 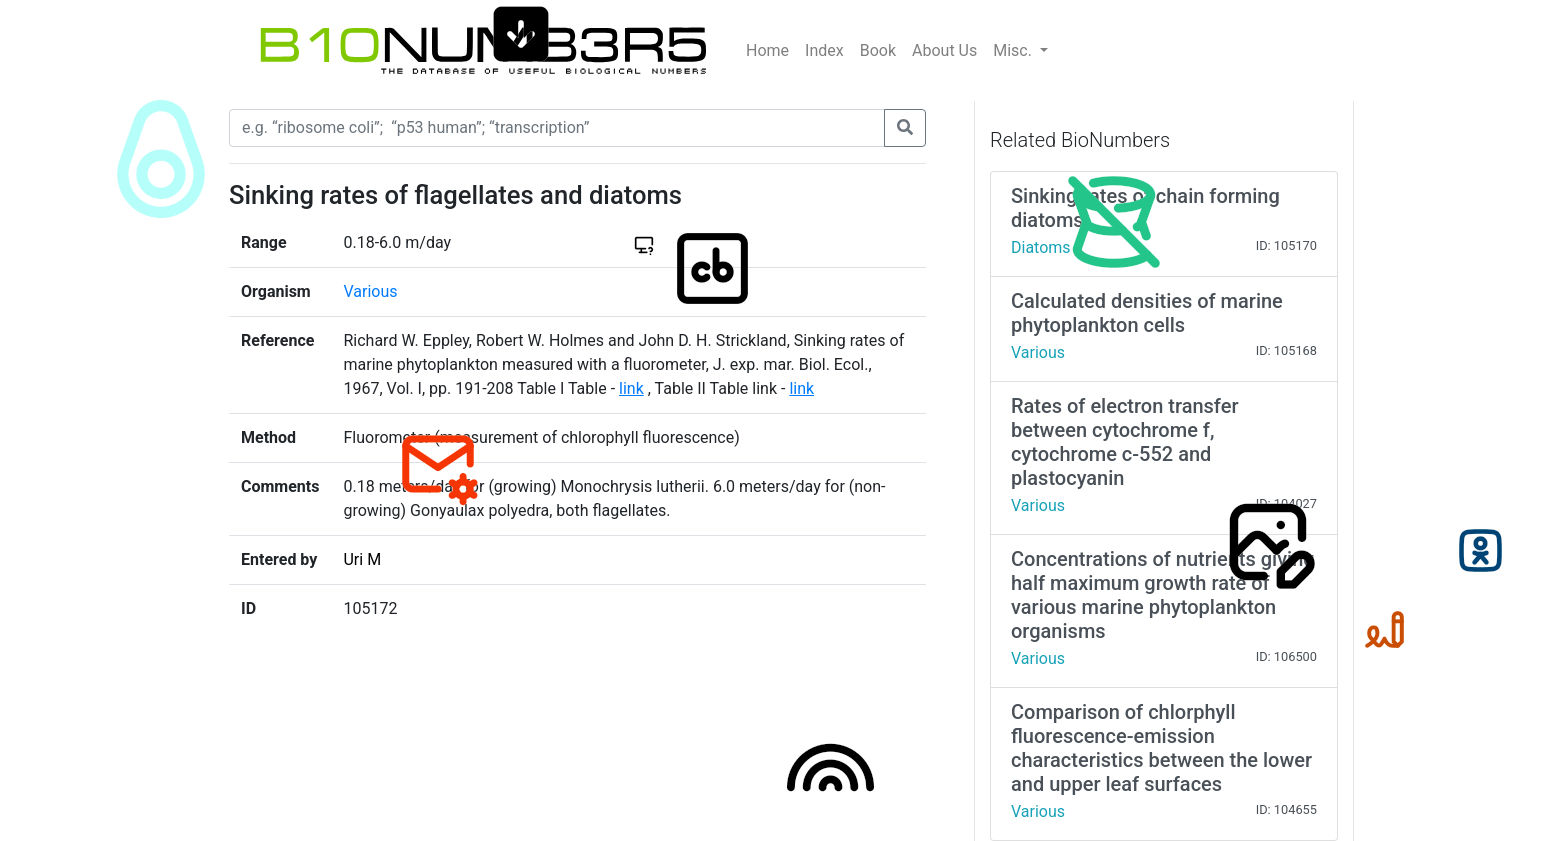 What do you see at coordinates (1385, 631) in the screenshot?
I see `sign a document or form` at bounding box center [1385, 631].